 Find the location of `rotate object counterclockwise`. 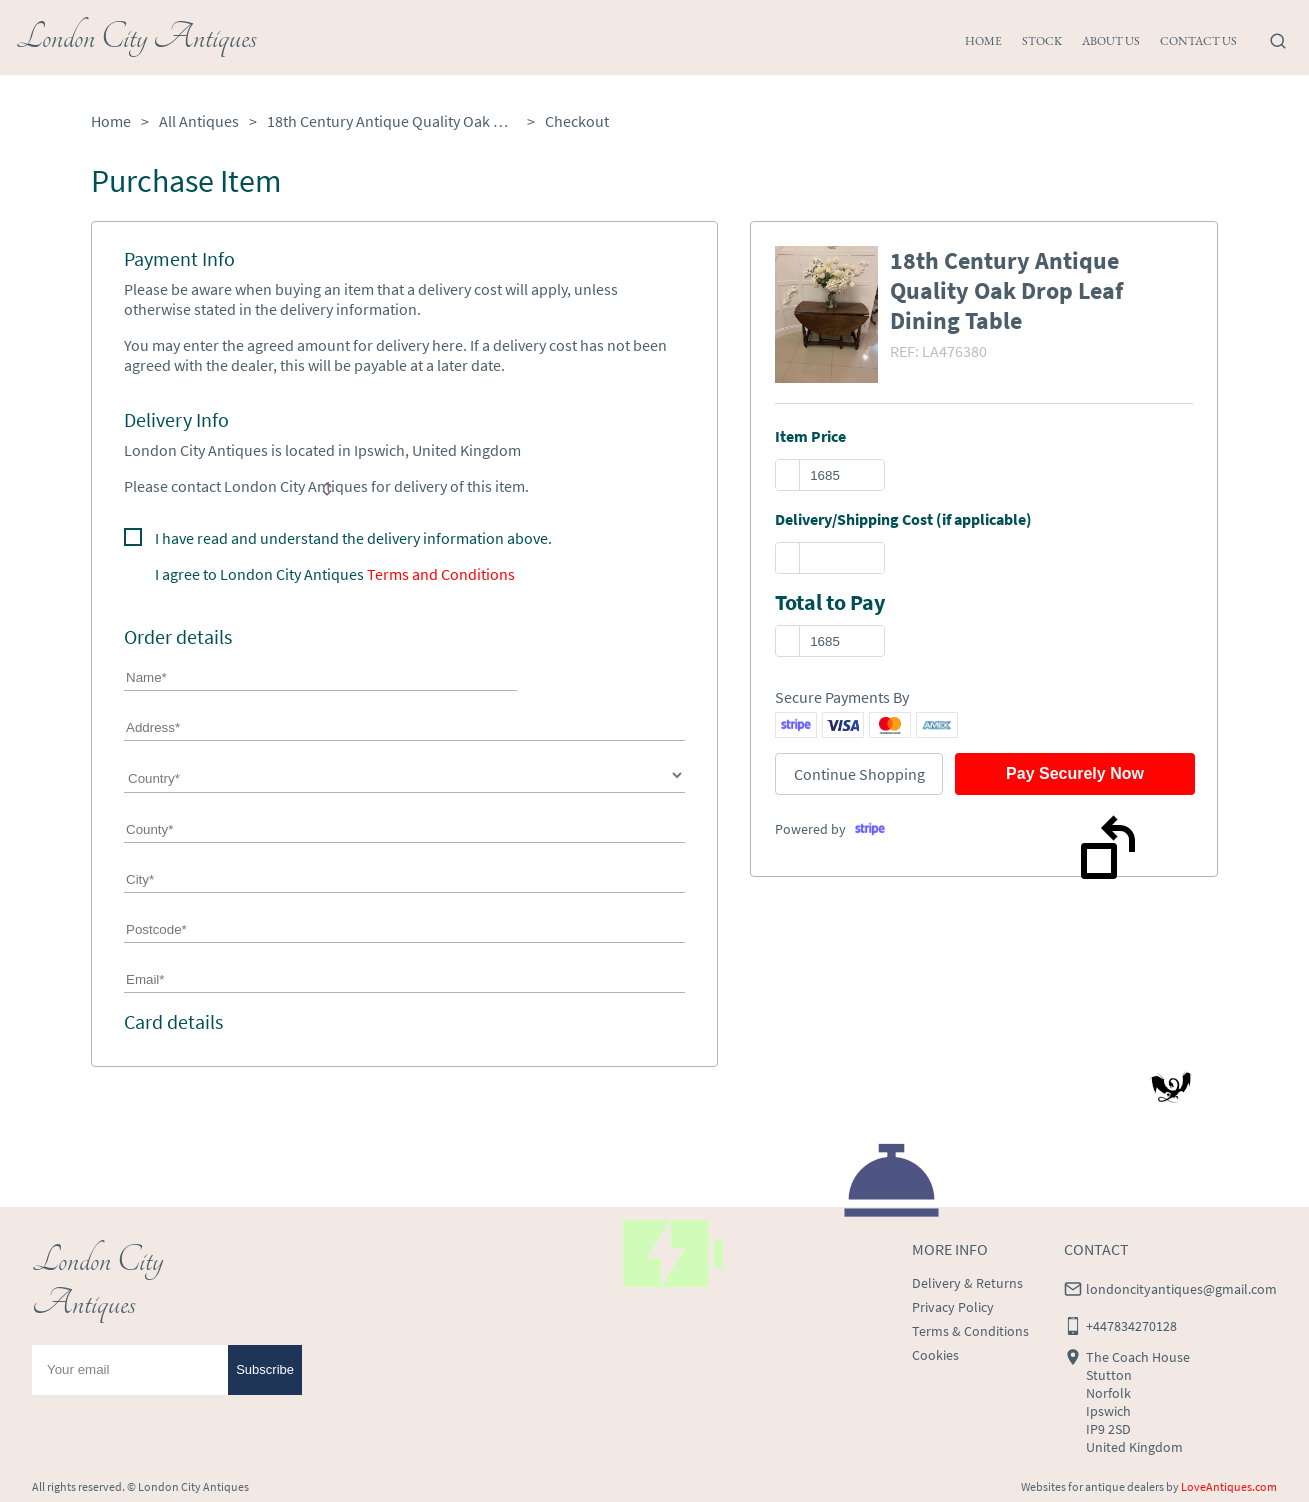

rotate object counterclockwise is located at coordinates (1108, 849).